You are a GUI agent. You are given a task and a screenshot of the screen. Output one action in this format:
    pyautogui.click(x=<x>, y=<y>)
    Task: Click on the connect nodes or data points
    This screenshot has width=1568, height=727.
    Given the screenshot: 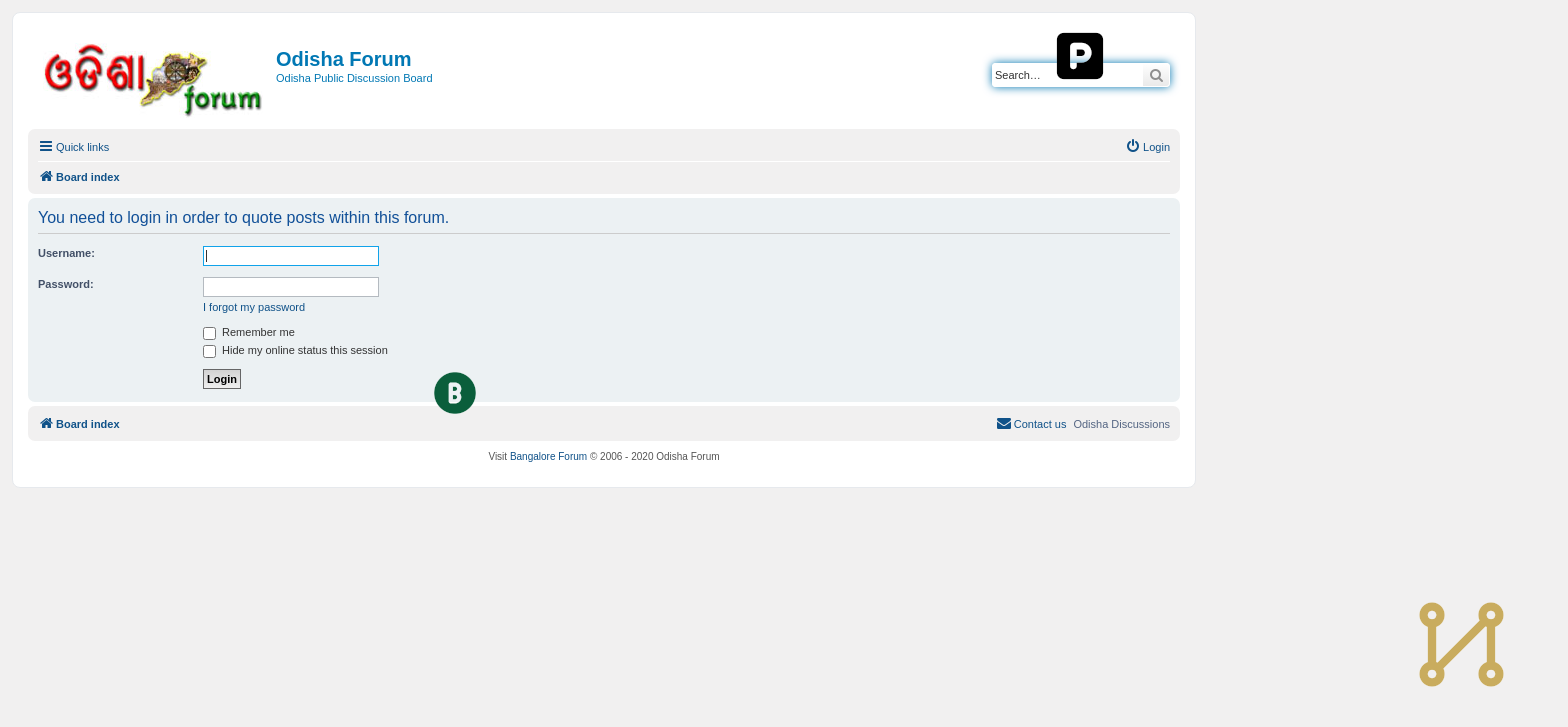 What is the action you would take?
    pyautogui.click(x=1461, y=644)
    